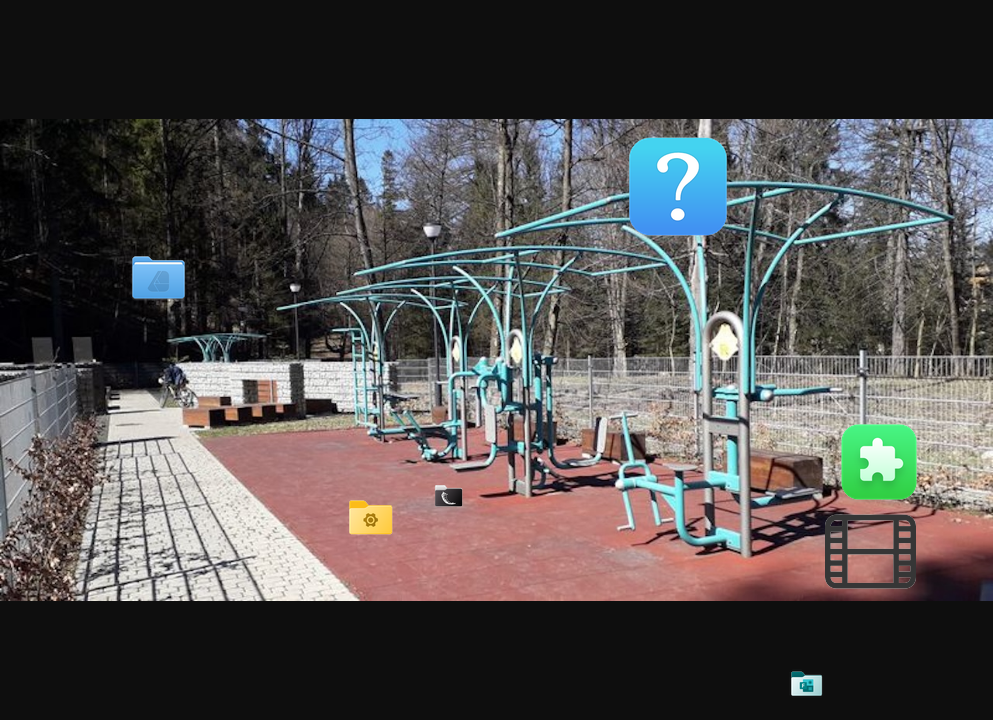 The image size is (993, 720). What do you see at coordinates (678, 189) in the screenshot?
I see `indicates a help or information dialog` at bounding box center [678, 189].